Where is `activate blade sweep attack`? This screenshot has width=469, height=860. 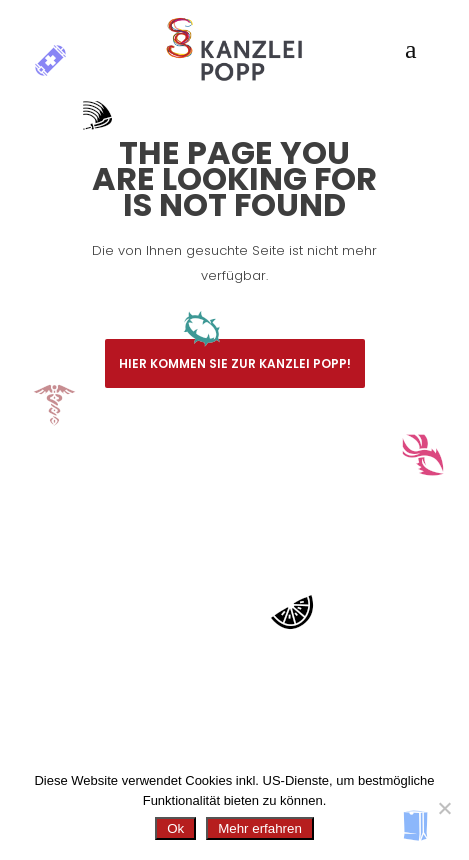 activate blade sweep attack is located at coordinates (97, 115).